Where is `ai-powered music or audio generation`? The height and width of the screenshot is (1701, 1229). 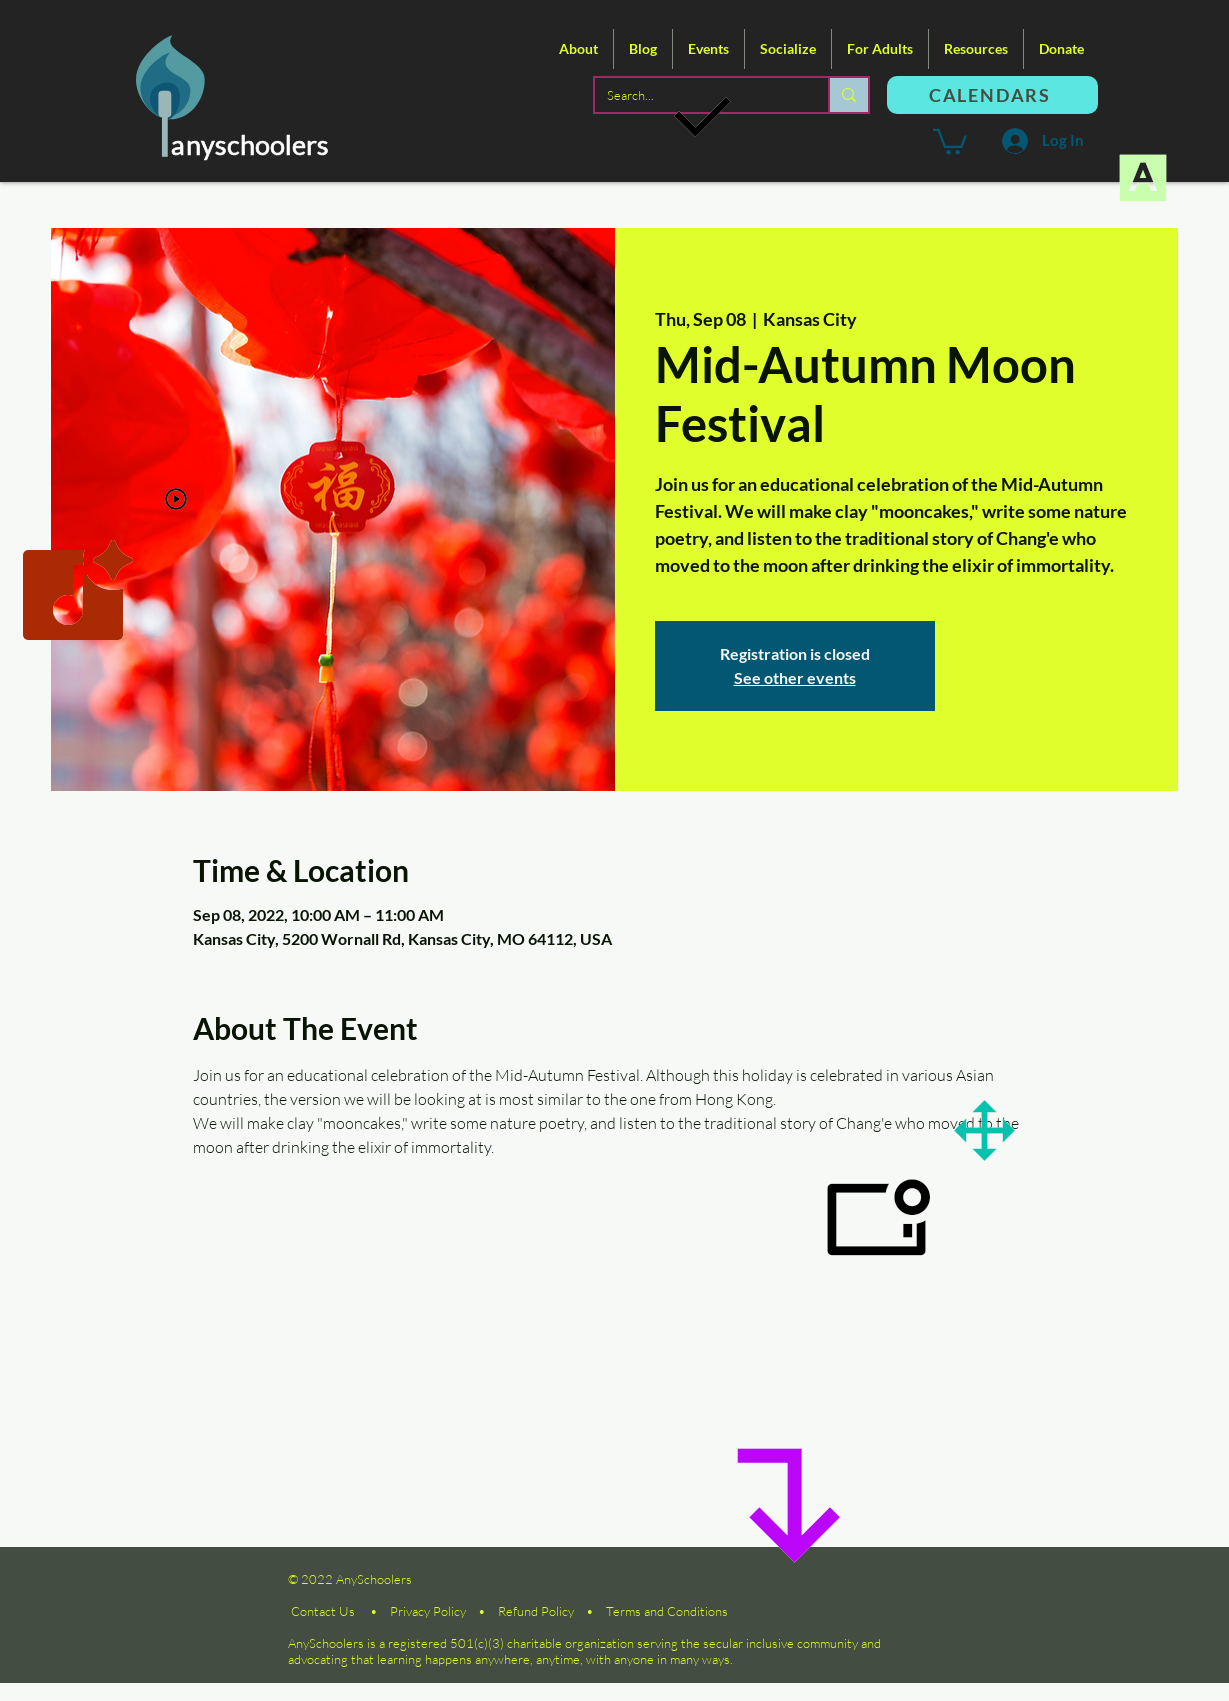 ai-powered music or audio generation is located at coordinates (73, 595).